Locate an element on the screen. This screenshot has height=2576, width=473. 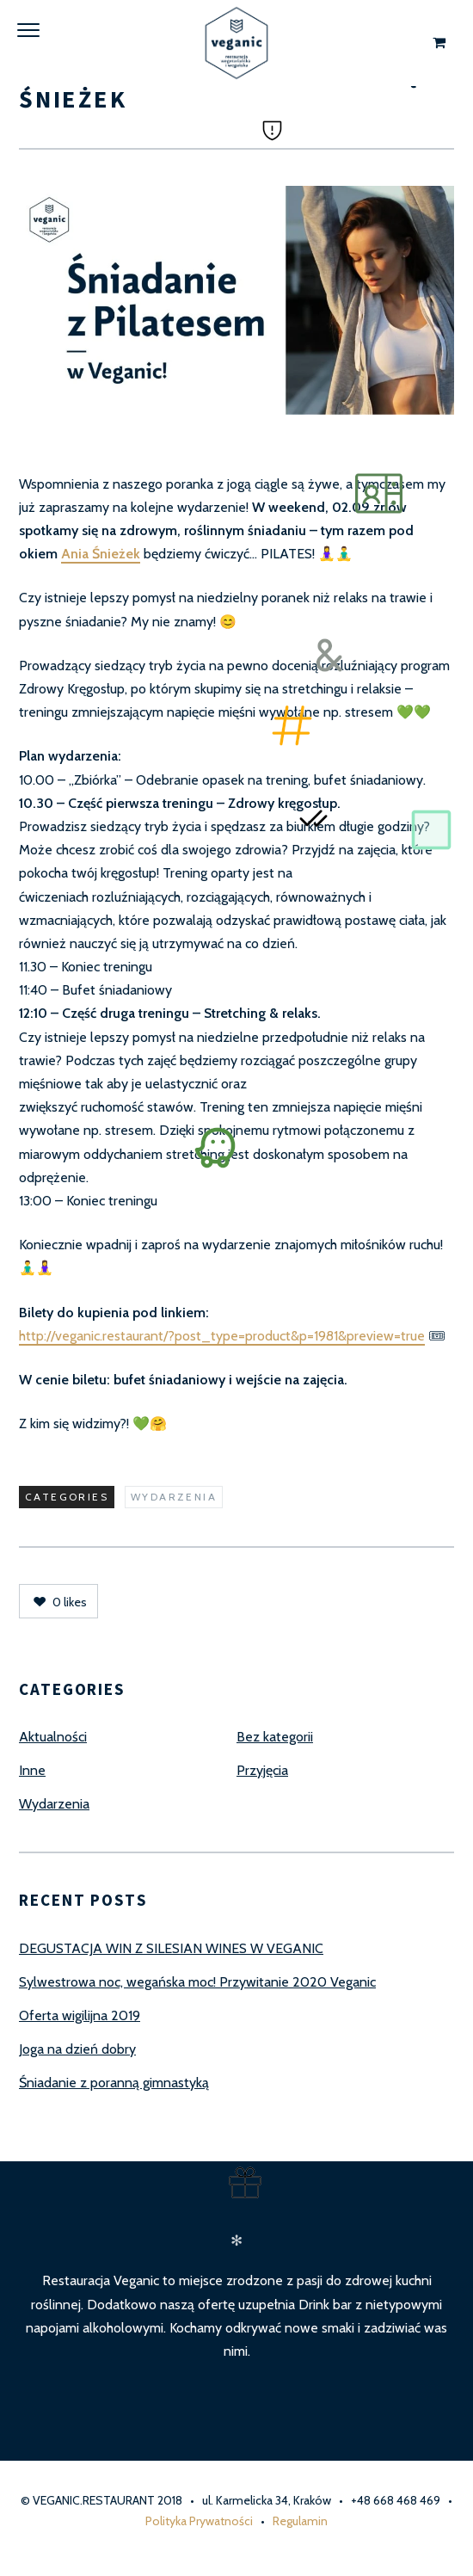
message has been read or seen is located at coordinates (313, 818).